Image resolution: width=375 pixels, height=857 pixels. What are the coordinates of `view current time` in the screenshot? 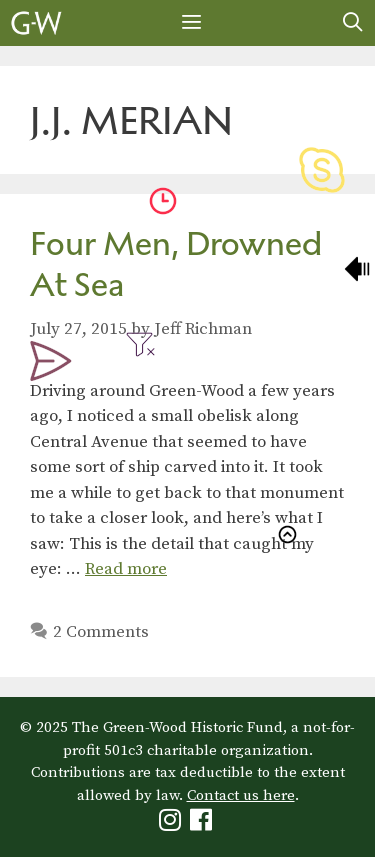 It's located at (163, 201).